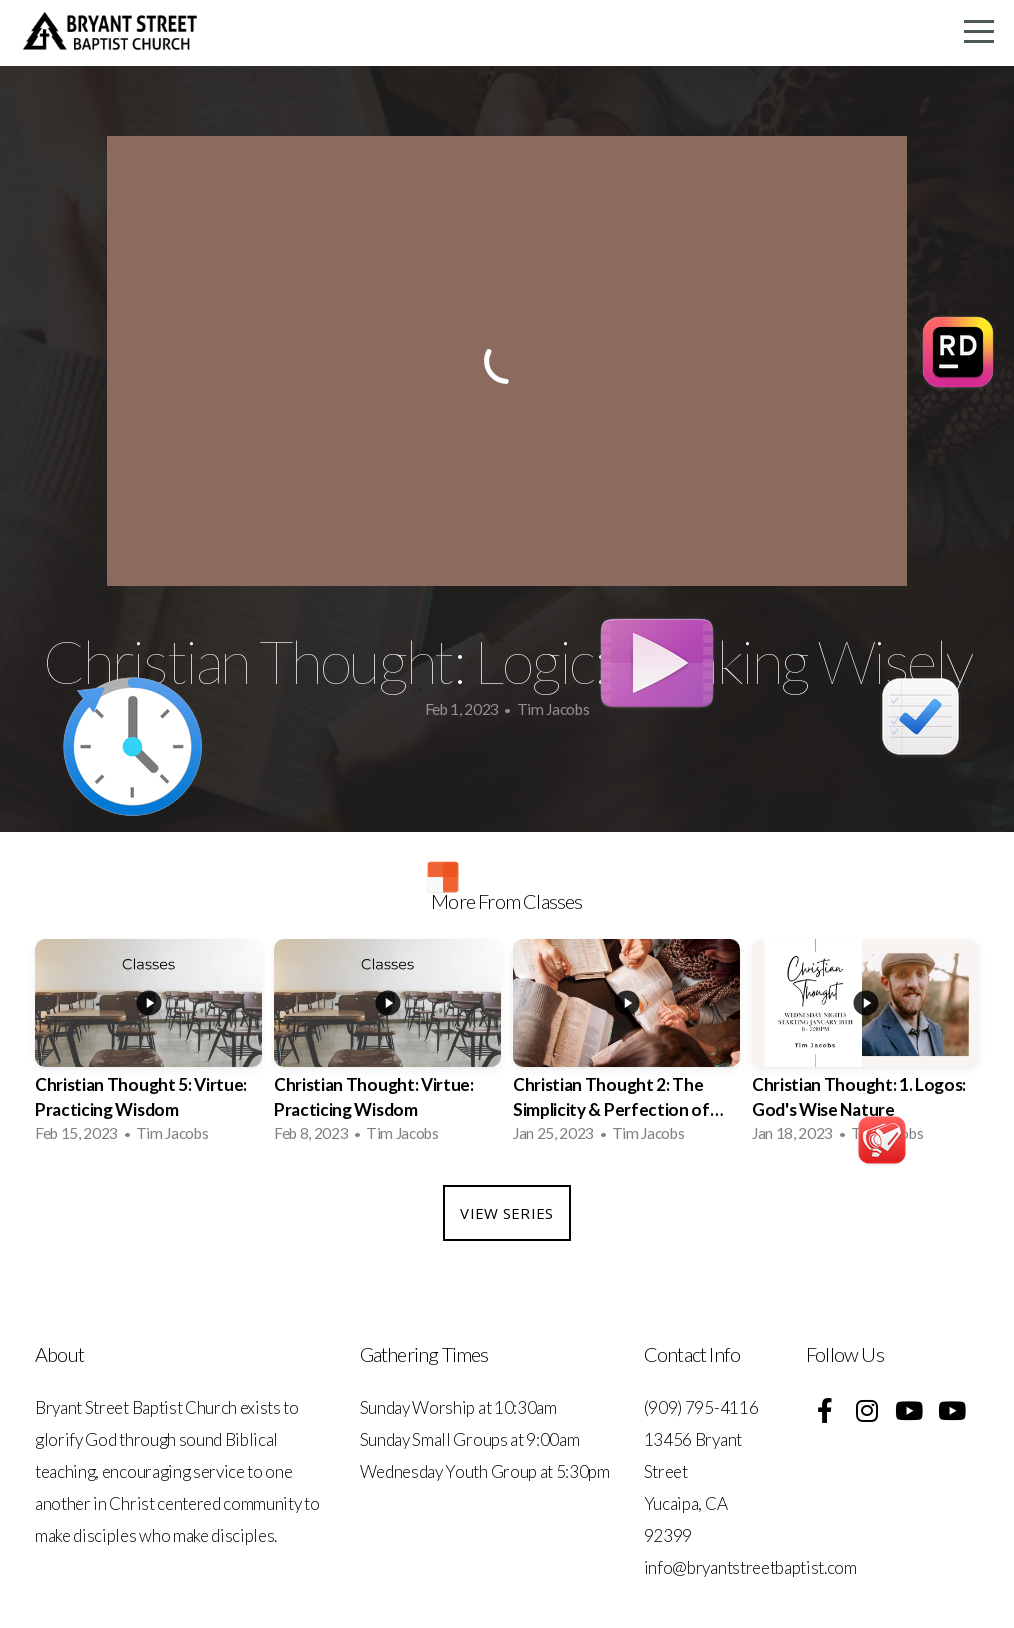 This screenshot has width=1014, height=1628. Describe the element at coordinates (958, 352) in the screenshot. I see `open JetBrains Rider IDE` at that location.